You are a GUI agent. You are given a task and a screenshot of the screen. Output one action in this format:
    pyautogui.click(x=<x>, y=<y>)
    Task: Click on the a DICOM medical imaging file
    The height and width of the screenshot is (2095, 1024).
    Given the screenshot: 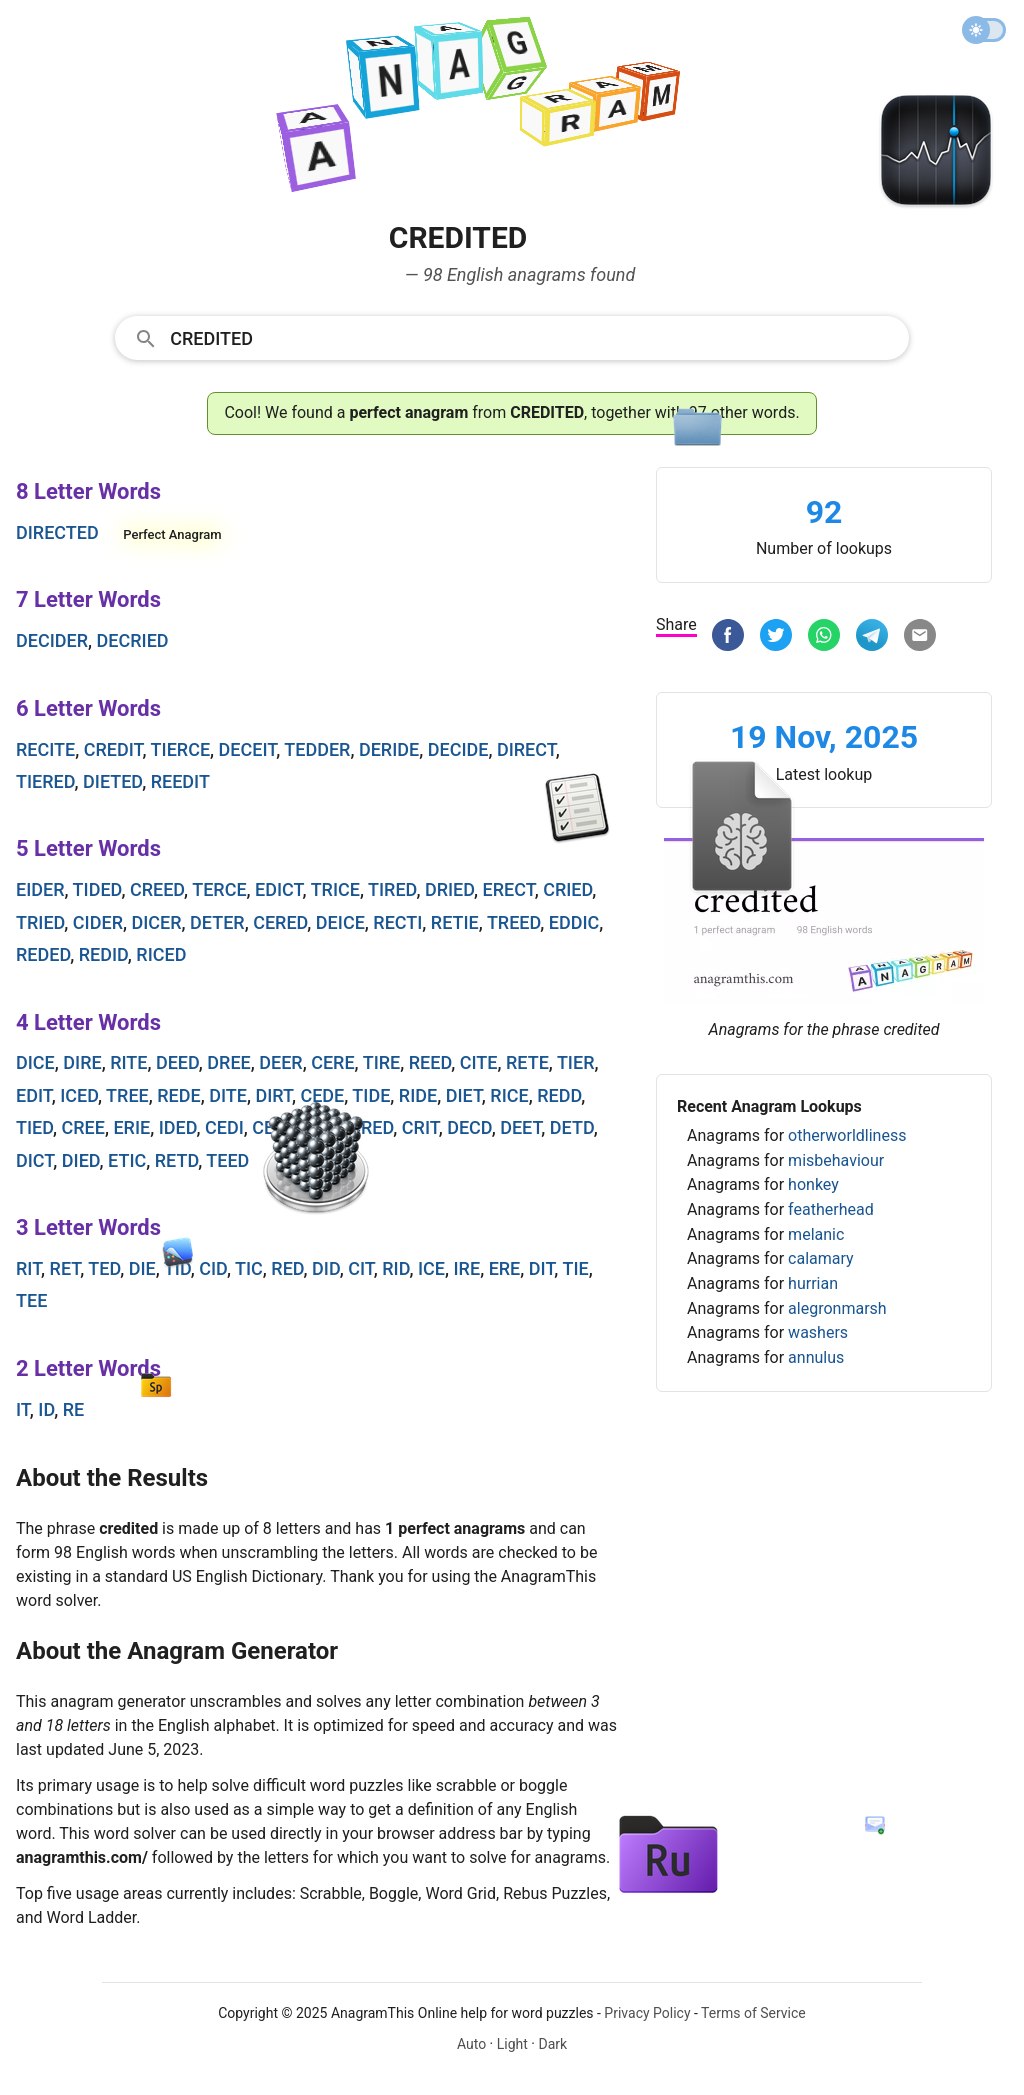 What is the action you would take?
    pyautogui.click(x=742, y=826)
    